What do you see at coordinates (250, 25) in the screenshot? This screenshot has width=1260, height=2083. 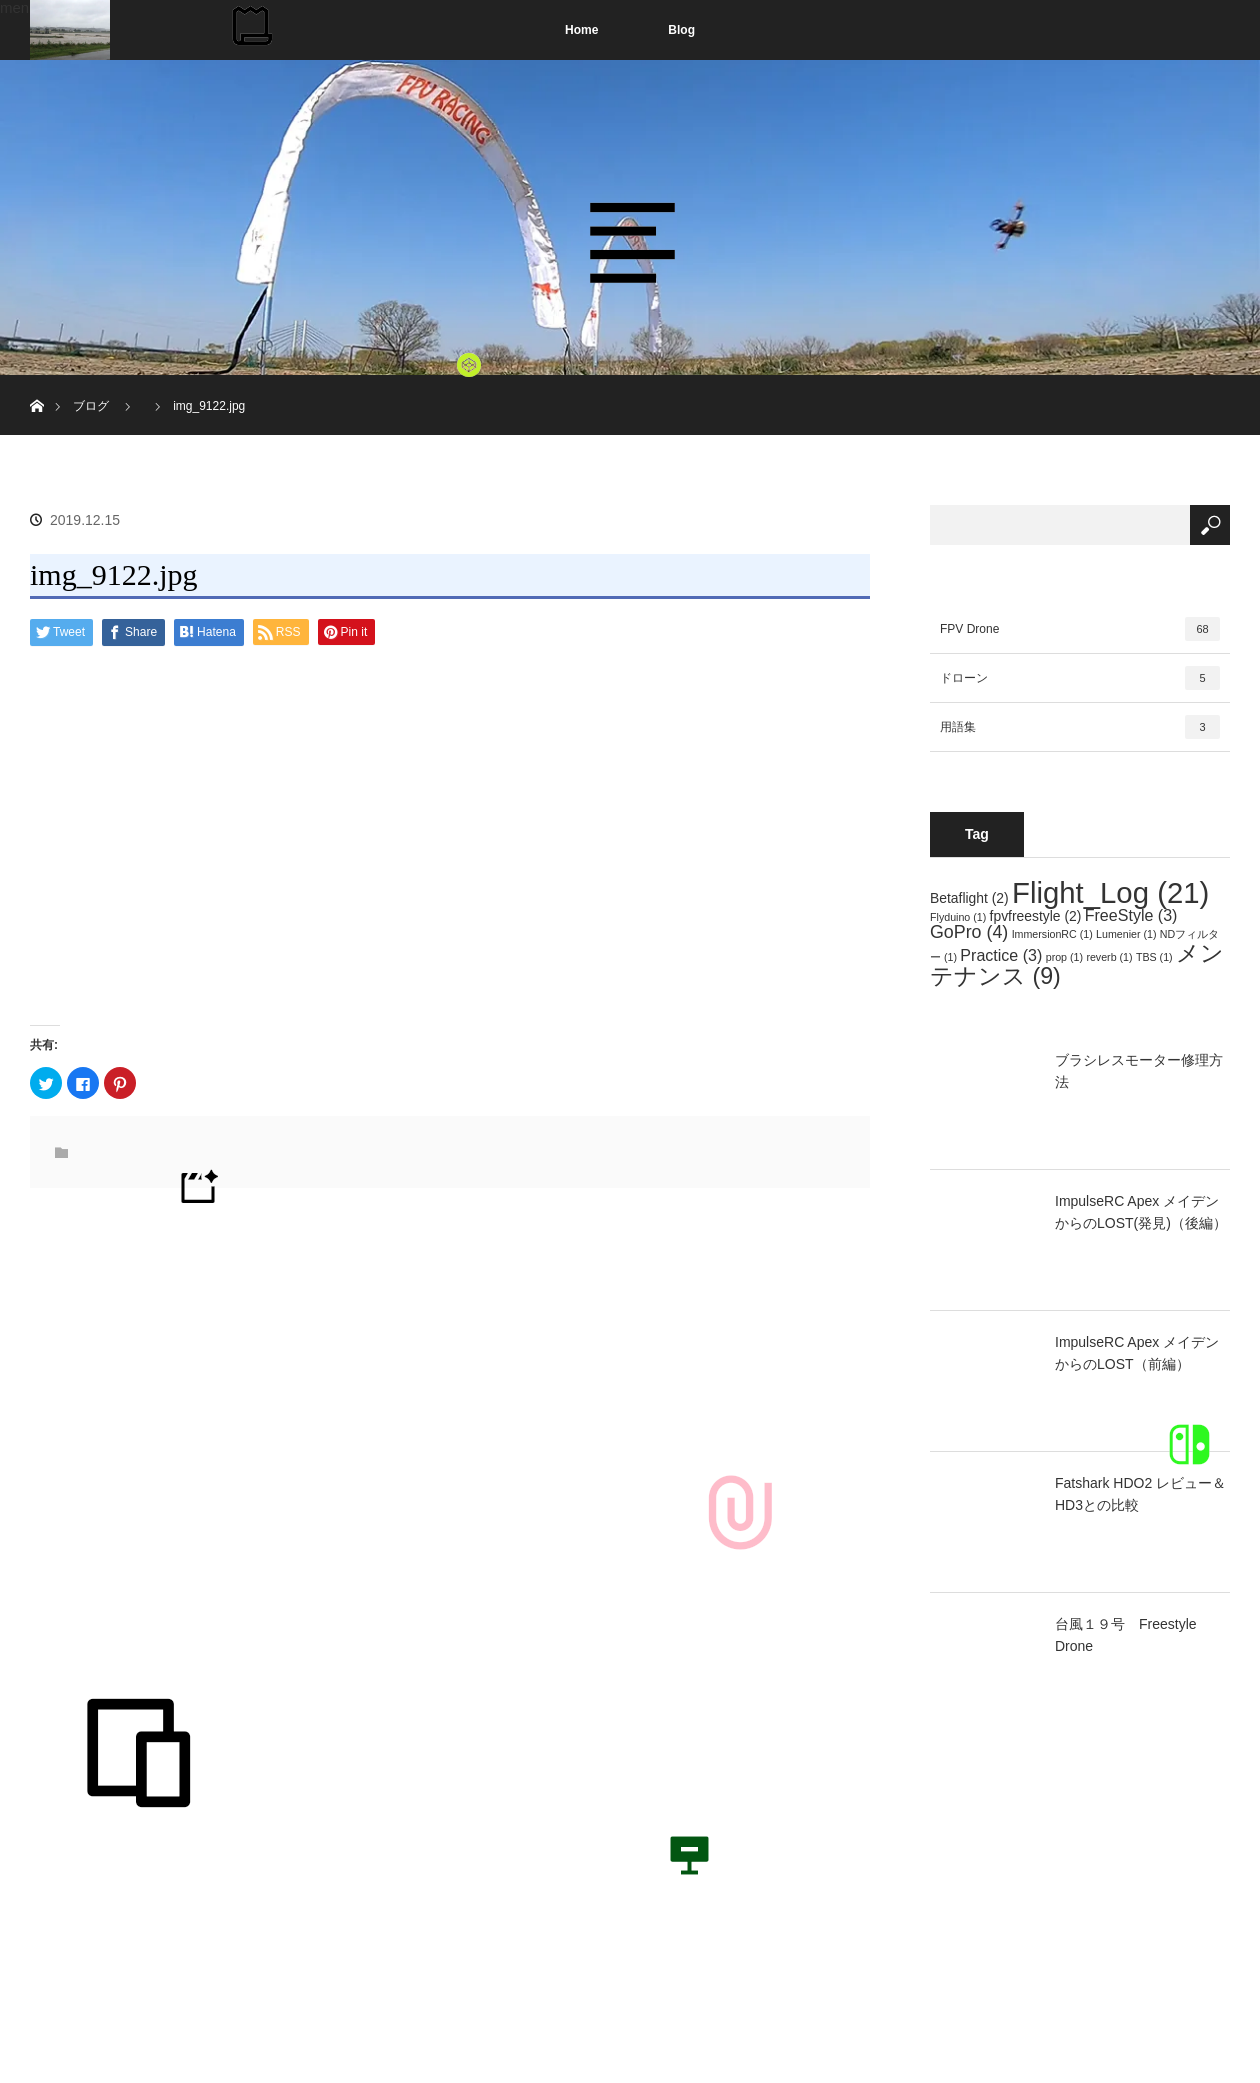 I see `view receipt or transaction history` at bounding box center [250, 25].